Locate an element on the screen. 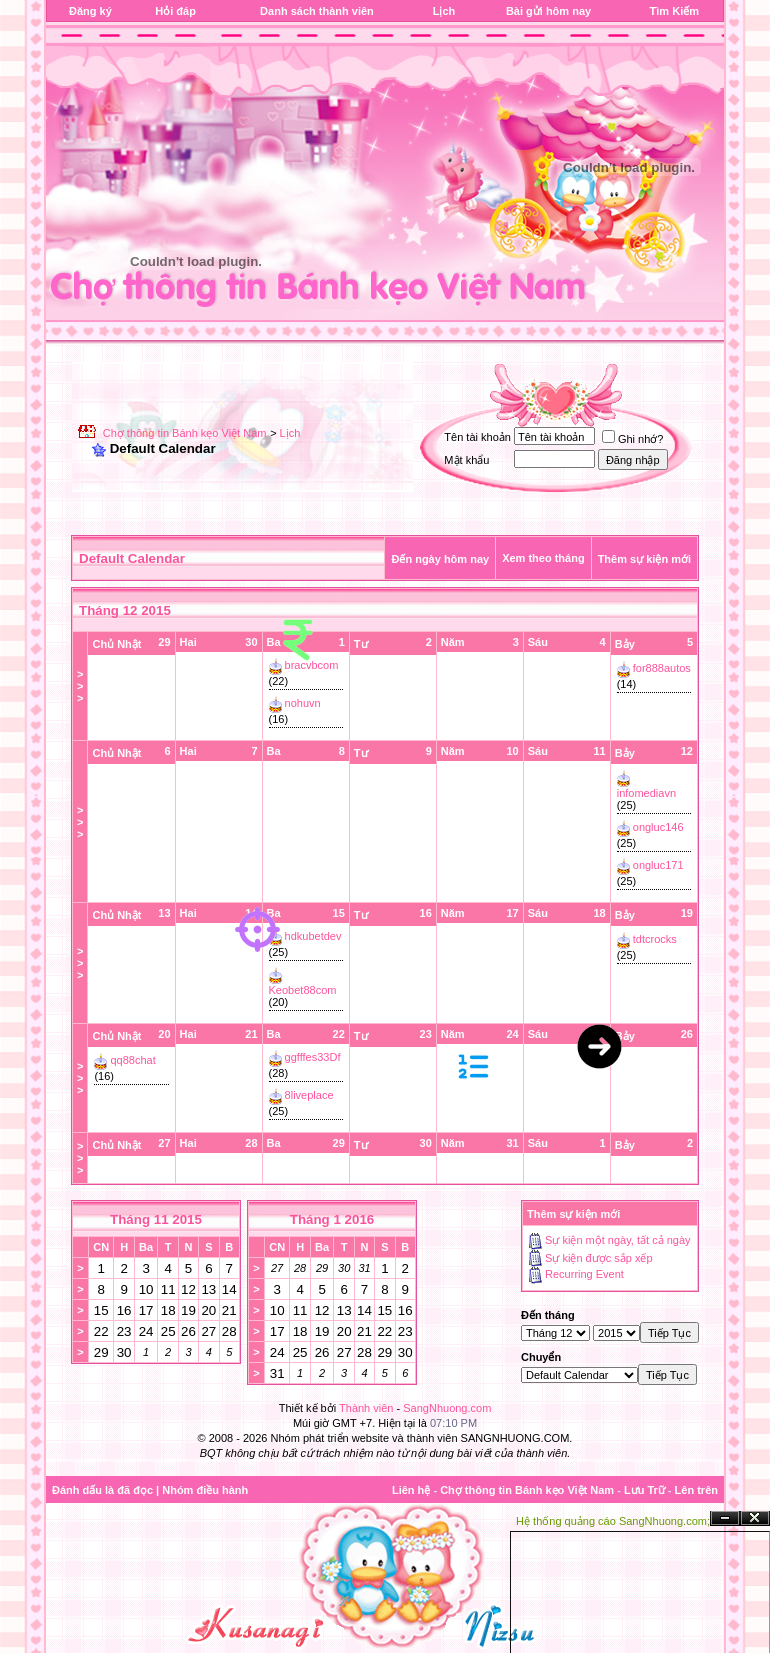 This screenshot has width=770, height=1653. center map on current location is located at coordinates (257, 929).